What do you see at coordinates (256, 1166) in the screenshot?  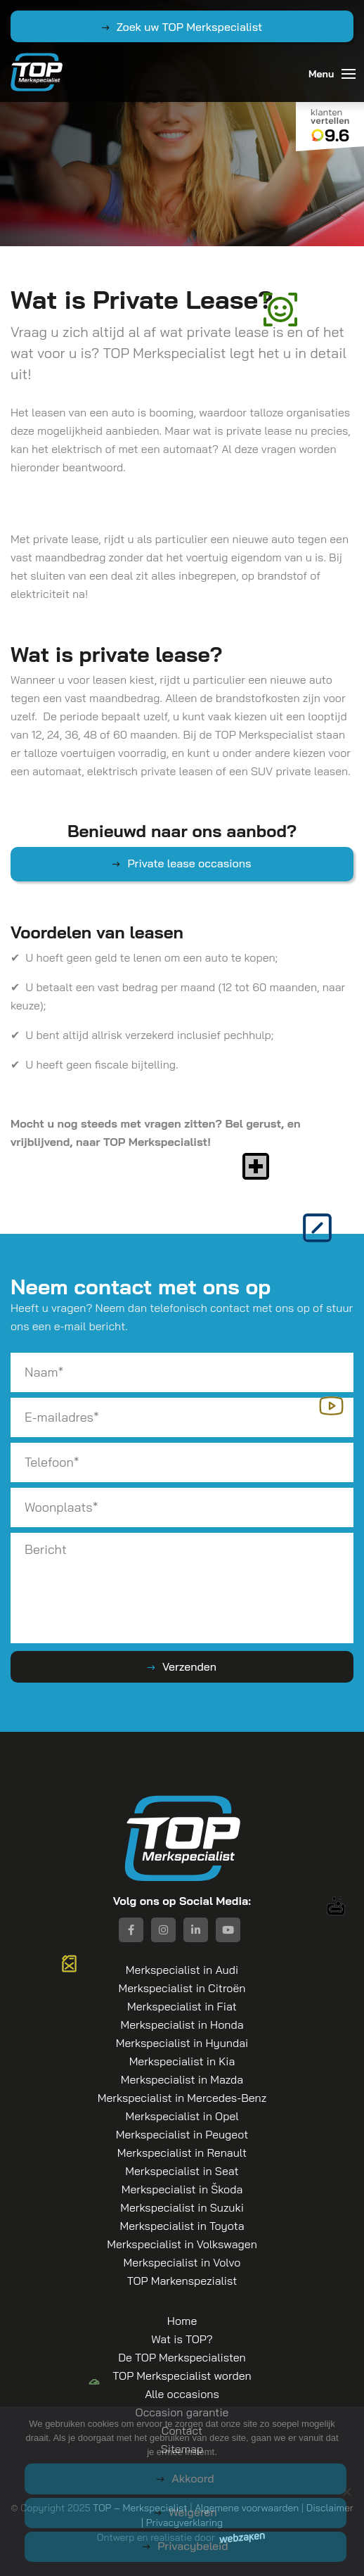 I see `find nearby hospitals or medical facilities` at bounding box center [256, 1166].